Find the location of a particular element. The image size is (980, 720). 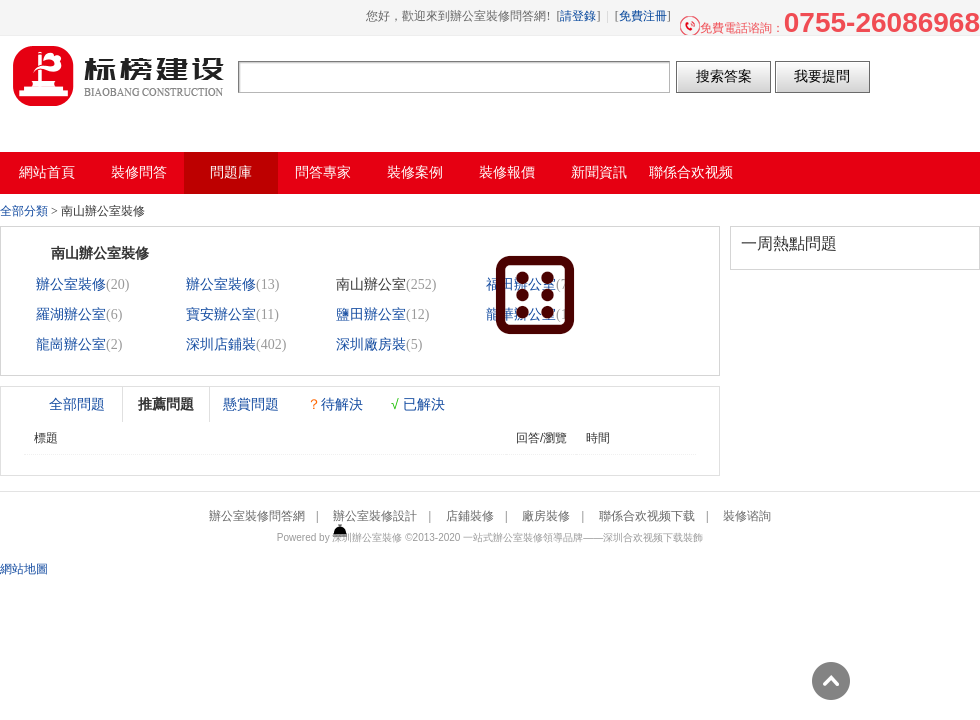

randomize or shuffle content is located at coordinates (535, 295).